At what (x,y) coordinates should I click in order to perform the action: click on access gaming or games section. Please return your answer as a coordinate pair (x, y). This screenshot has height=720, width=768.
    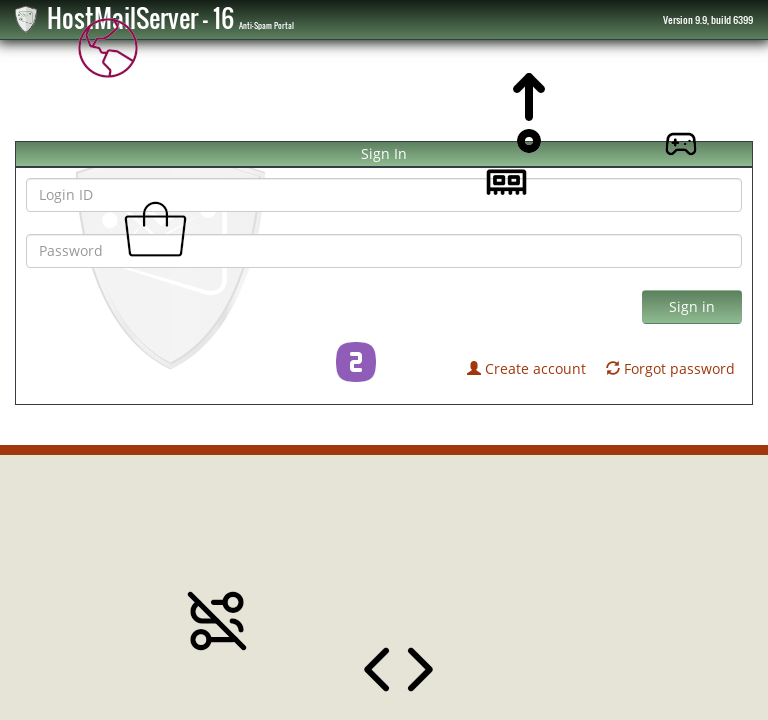
    Looking at the image, I should click on (681, 144).